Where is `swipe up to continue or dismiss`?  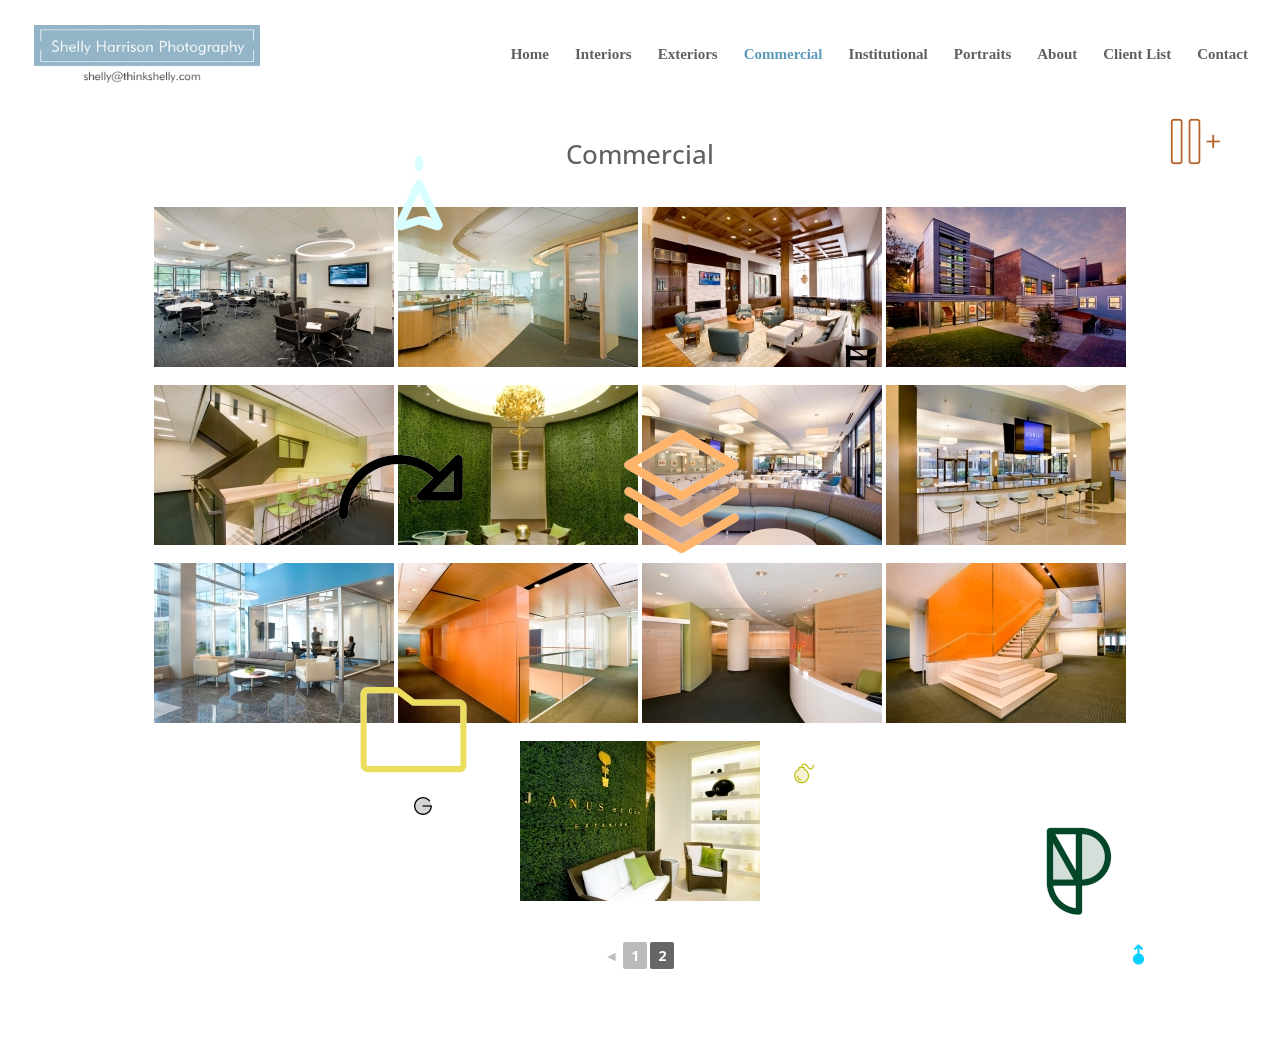 swipe up to continue or dismiss is located at coordinates (1138, 954).